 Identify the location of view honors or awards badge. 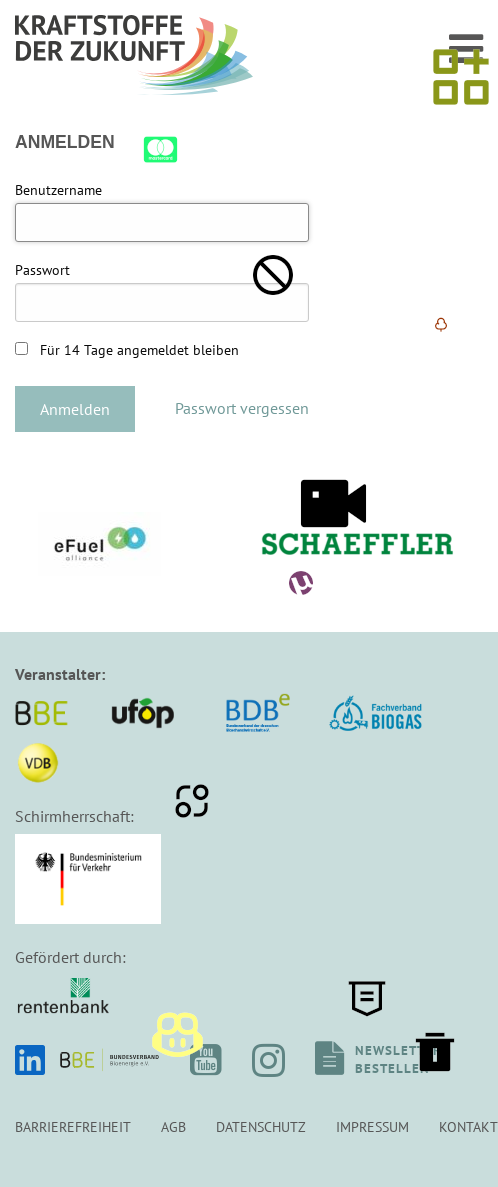
(367, 998).